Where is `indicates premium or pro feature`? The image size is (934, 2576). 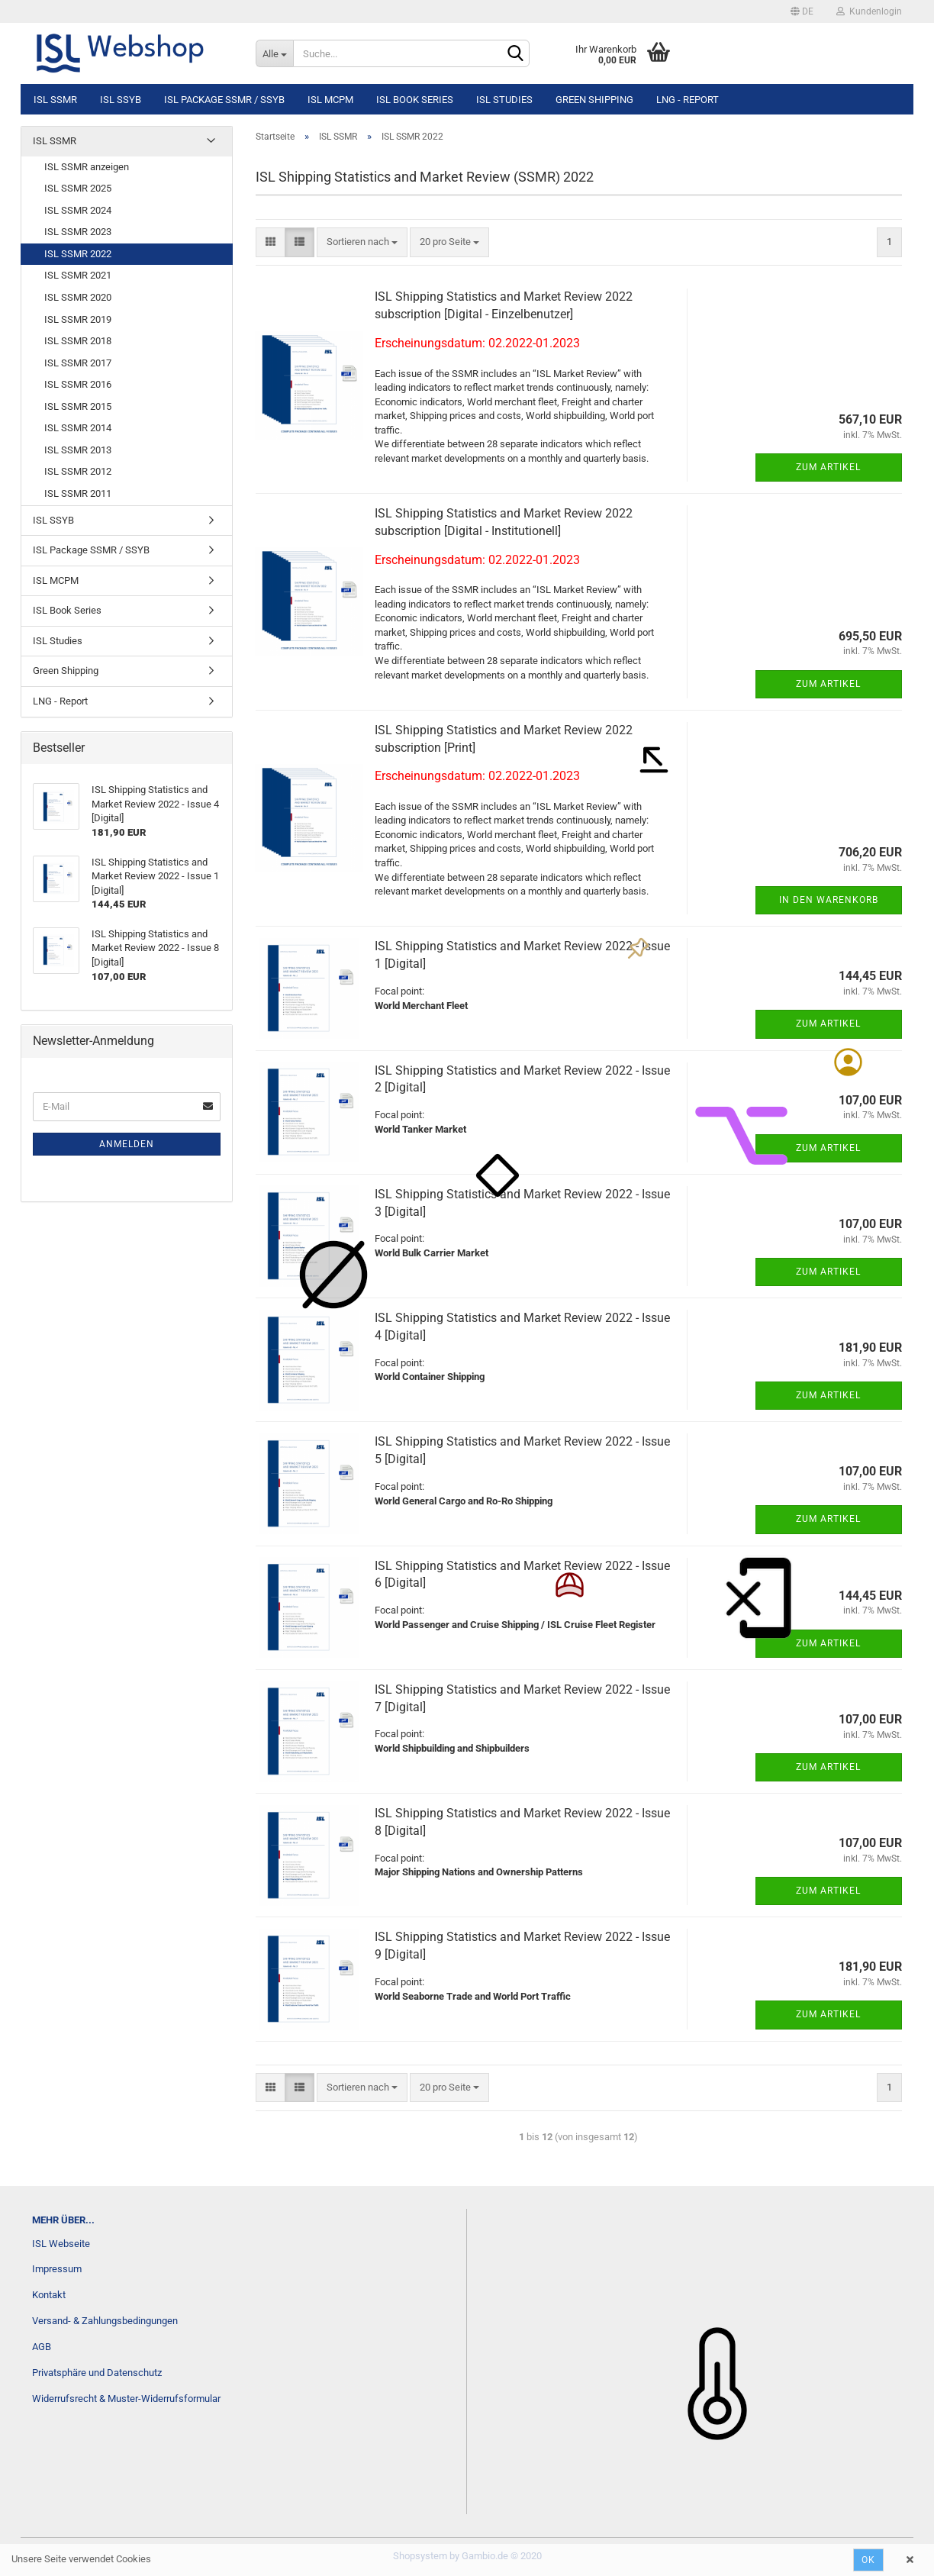 indicates premium or pro feature is located at coordinates (498, 1175).